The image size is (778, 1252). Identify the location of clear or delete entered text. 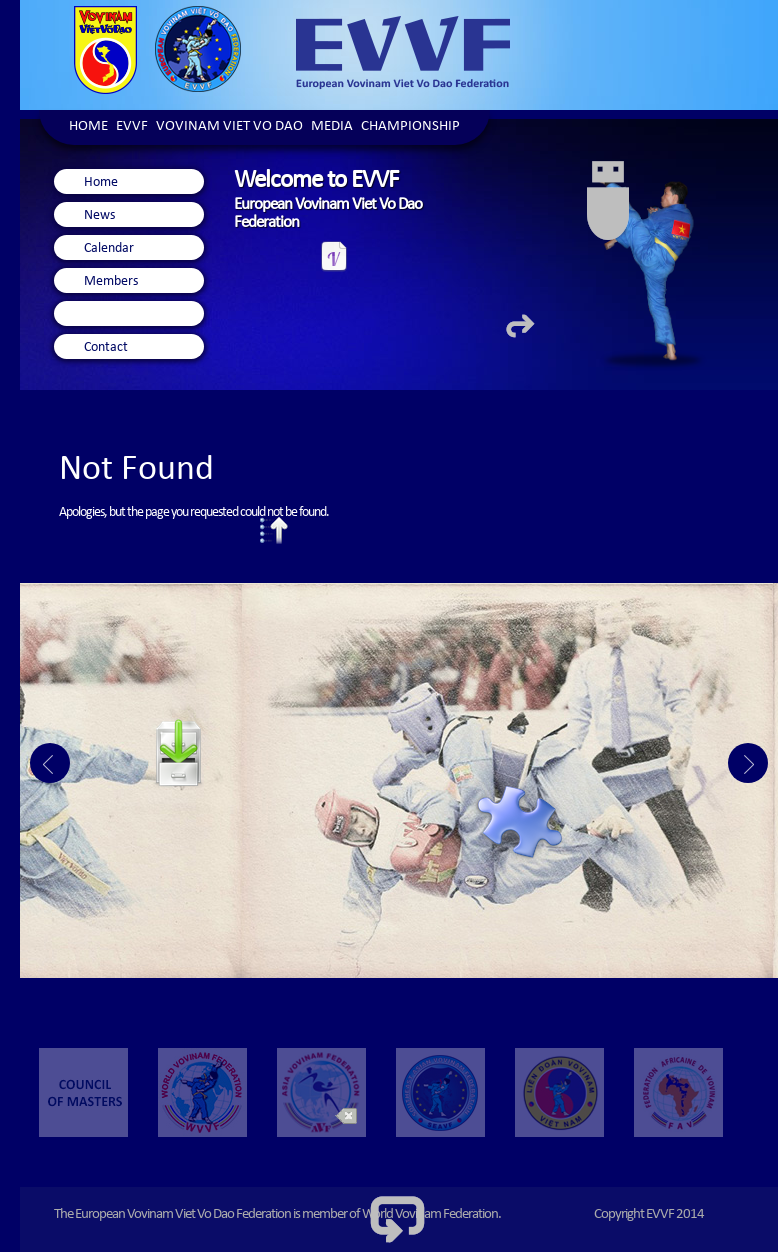
(345, 1115).